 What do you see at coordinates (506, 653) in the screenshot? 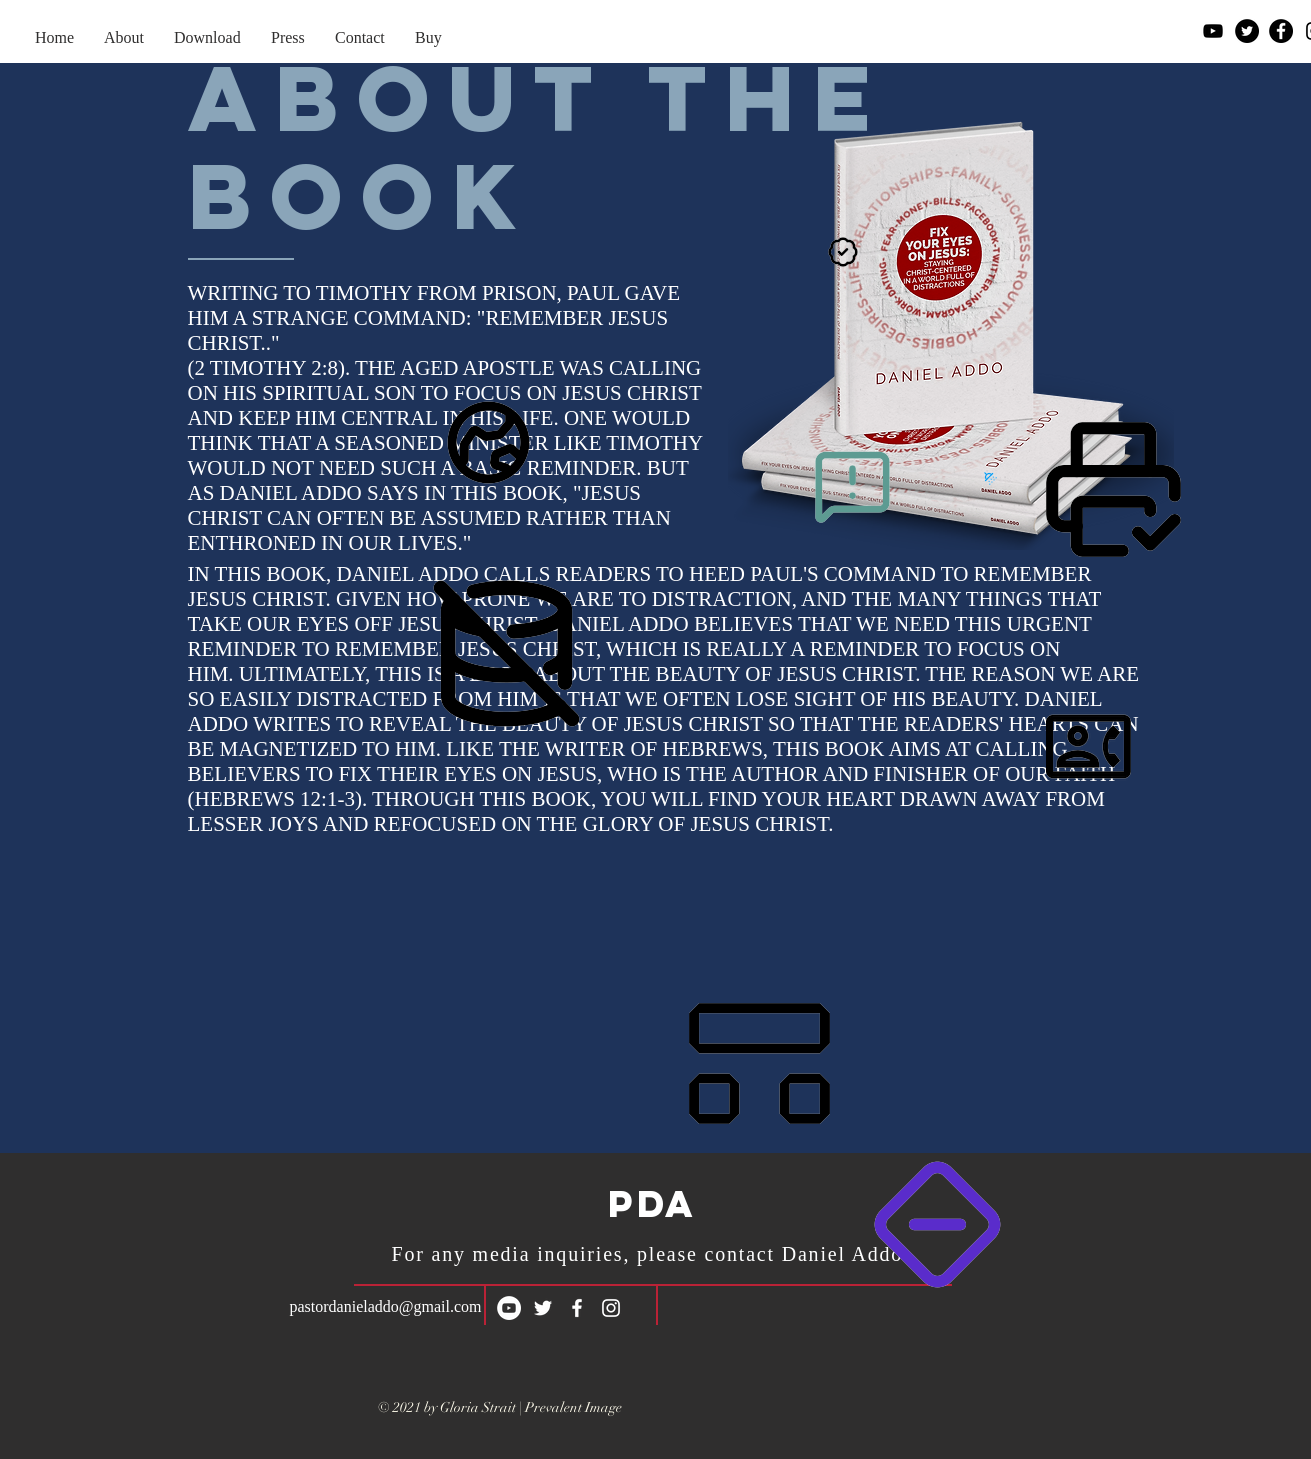
I see `database connection unavailable or offline` at bounding box center [506, 653].